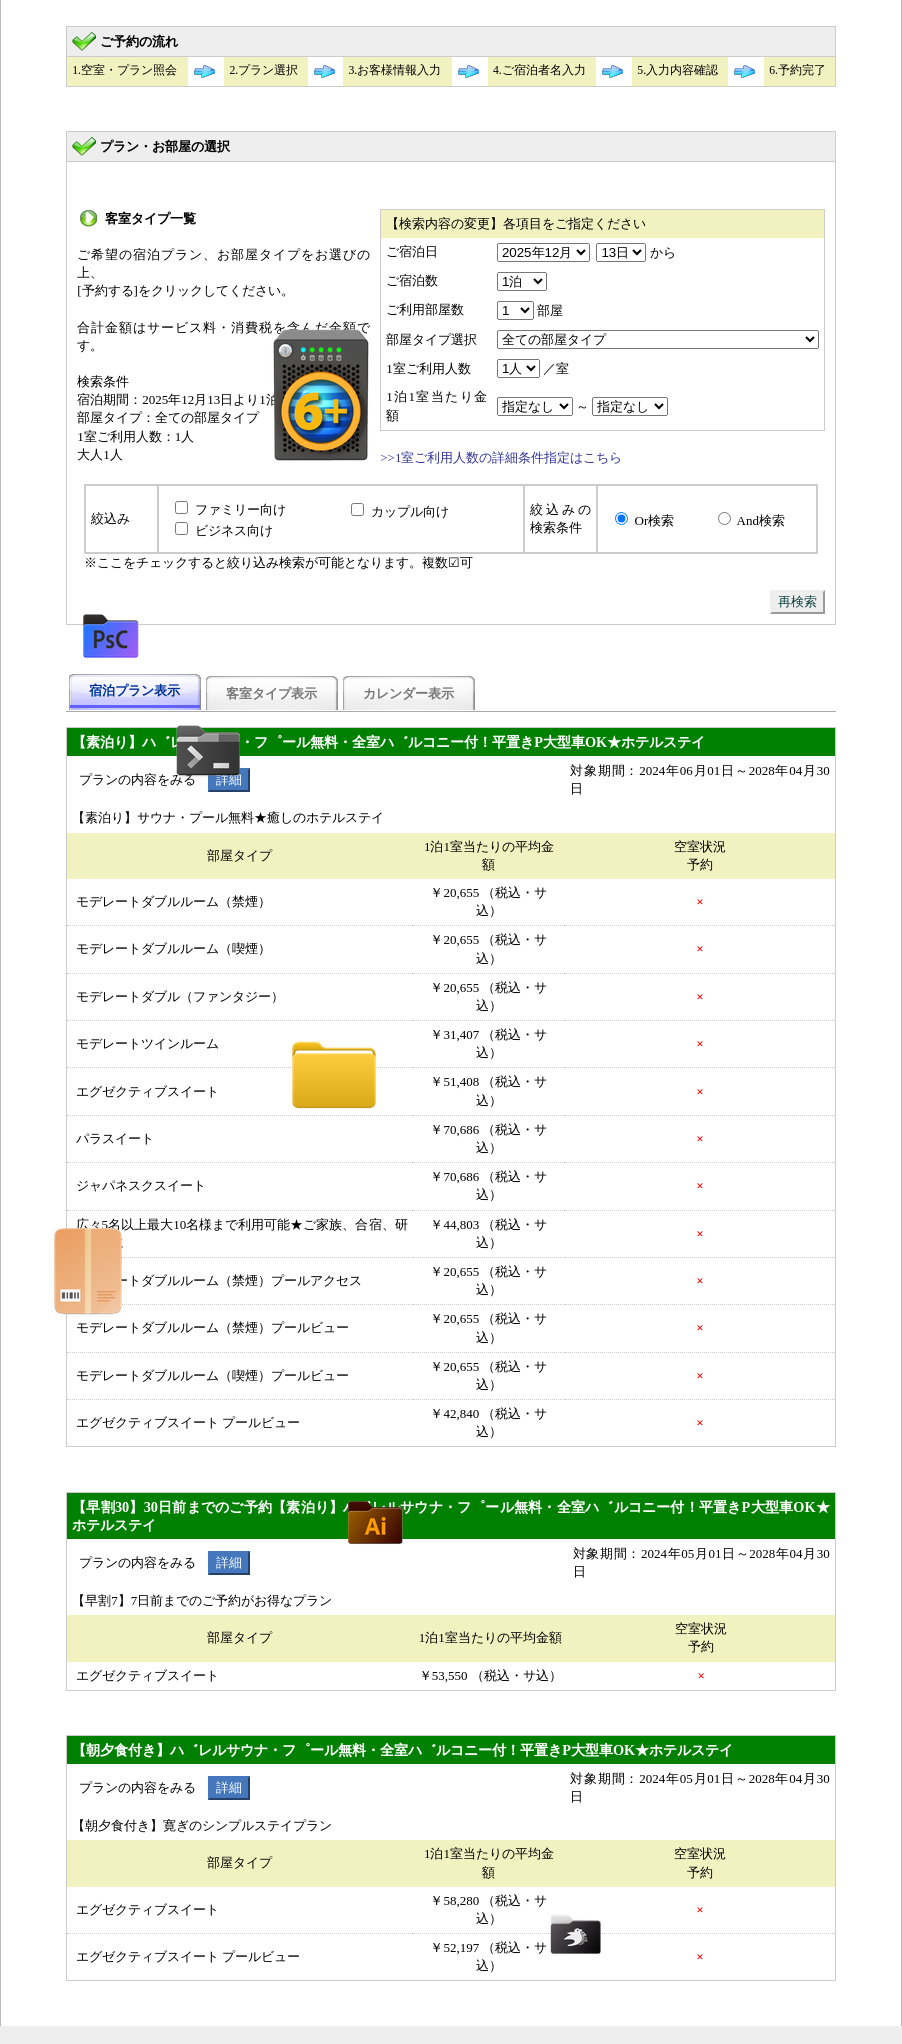  What do you see at coordinates (321, 395) in the screenshot?
I see `RAID 6+ storage configuration or disk array` at bounding box center [321, 395].